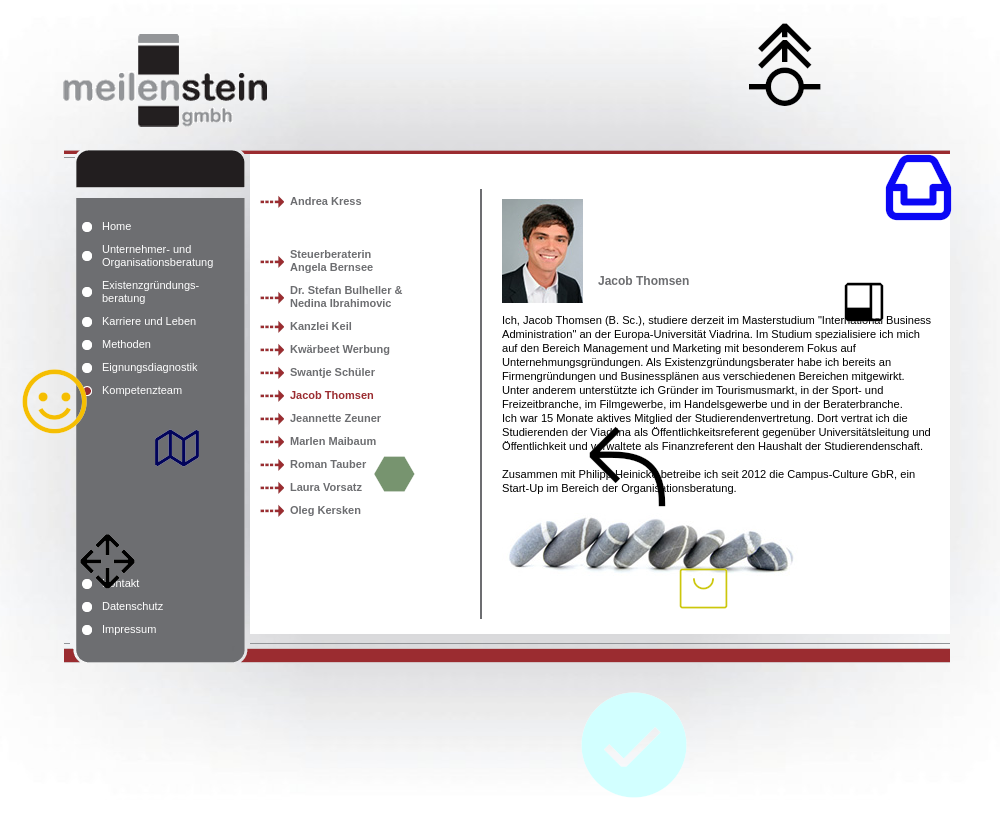 The height and width of the screenshot is (820, 1000). I want to click on insert an emoji or emoticon, so click(54, 401).